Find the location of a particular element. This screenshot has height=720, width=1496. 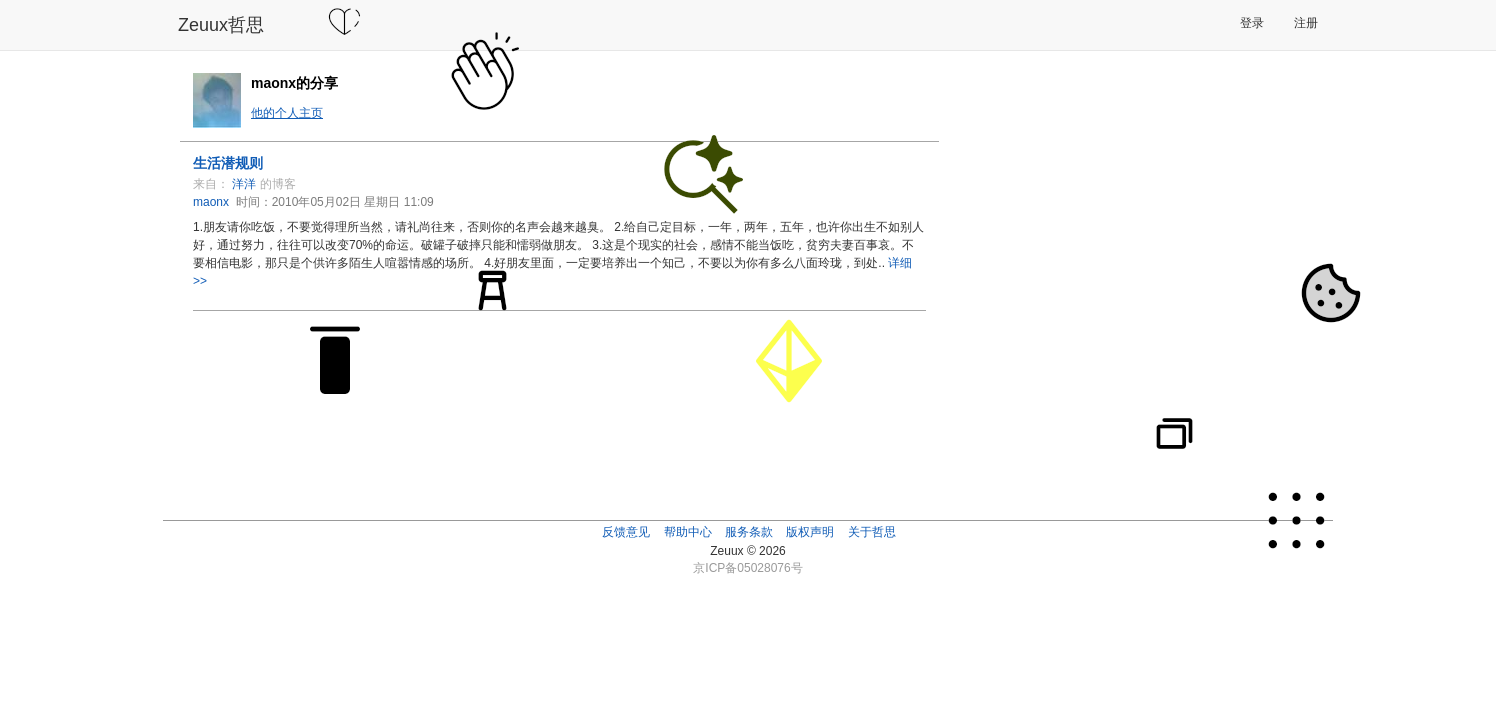

manage cookie preferences and privacy settings is located at coordinates (1331, 293).